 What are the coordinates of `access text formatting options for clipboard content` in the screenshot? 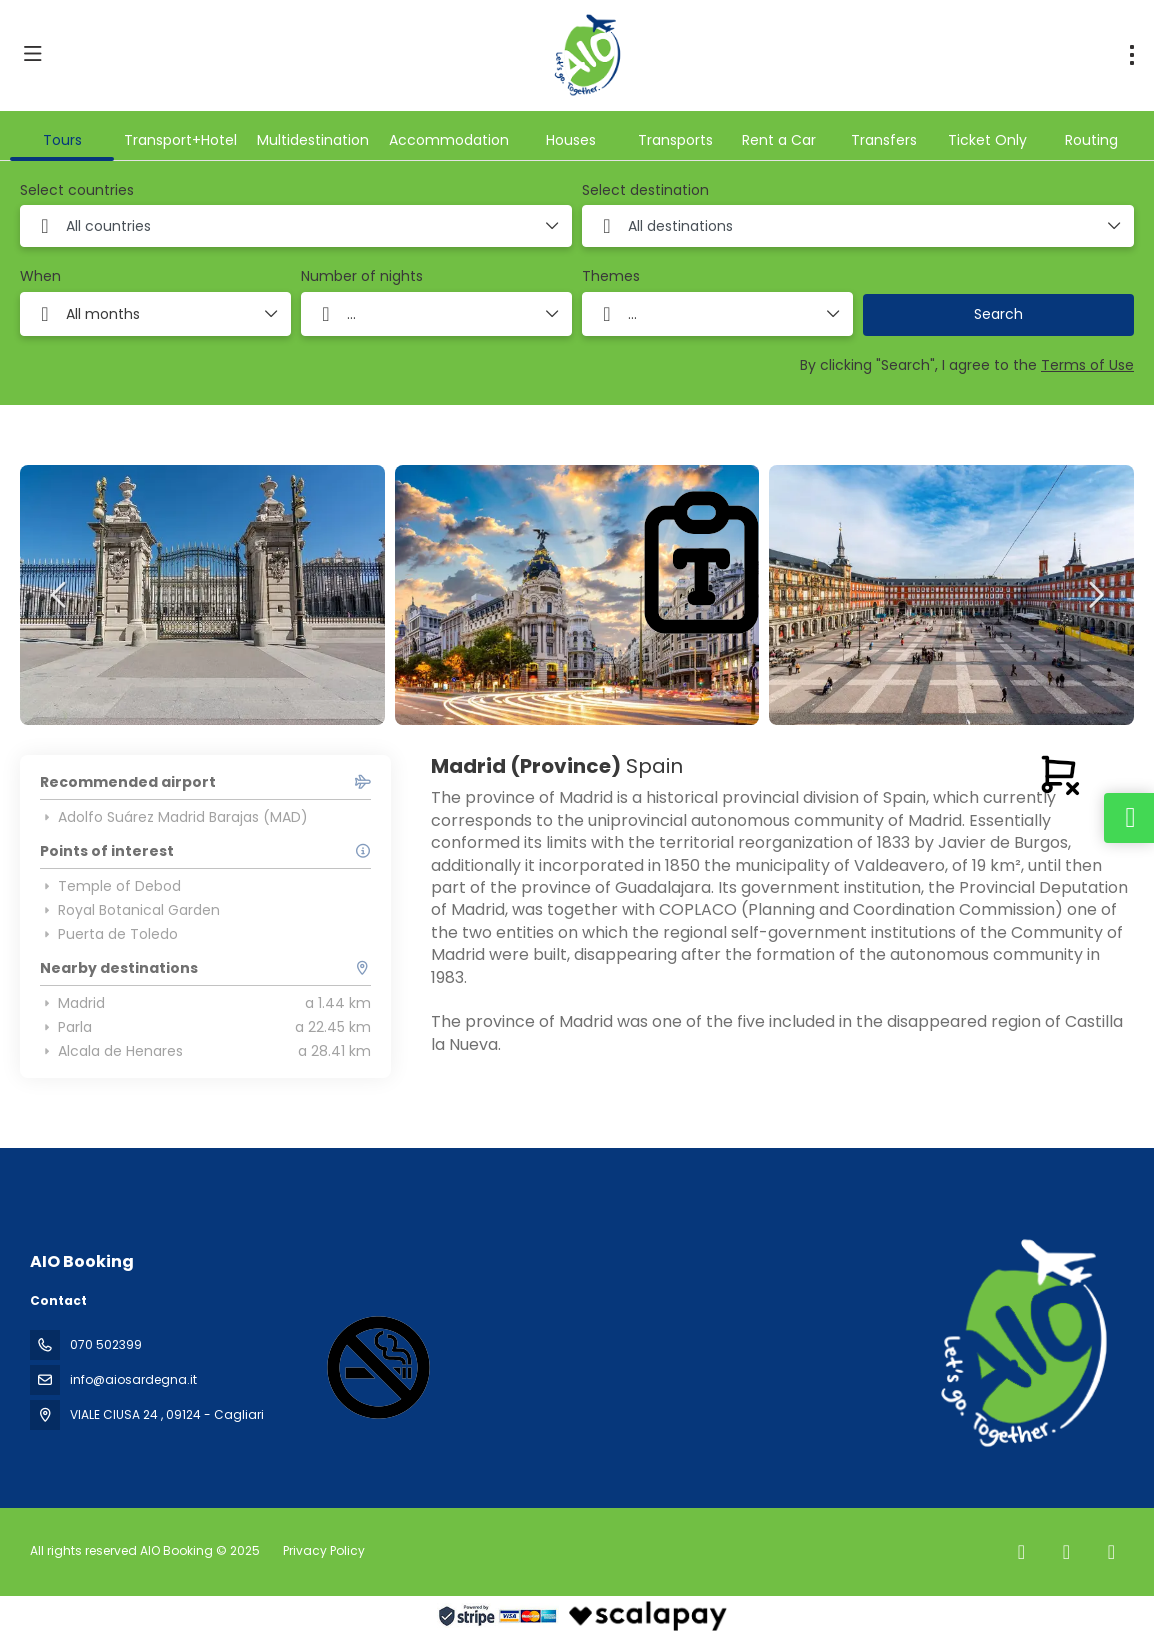 It's located at (701, 562).